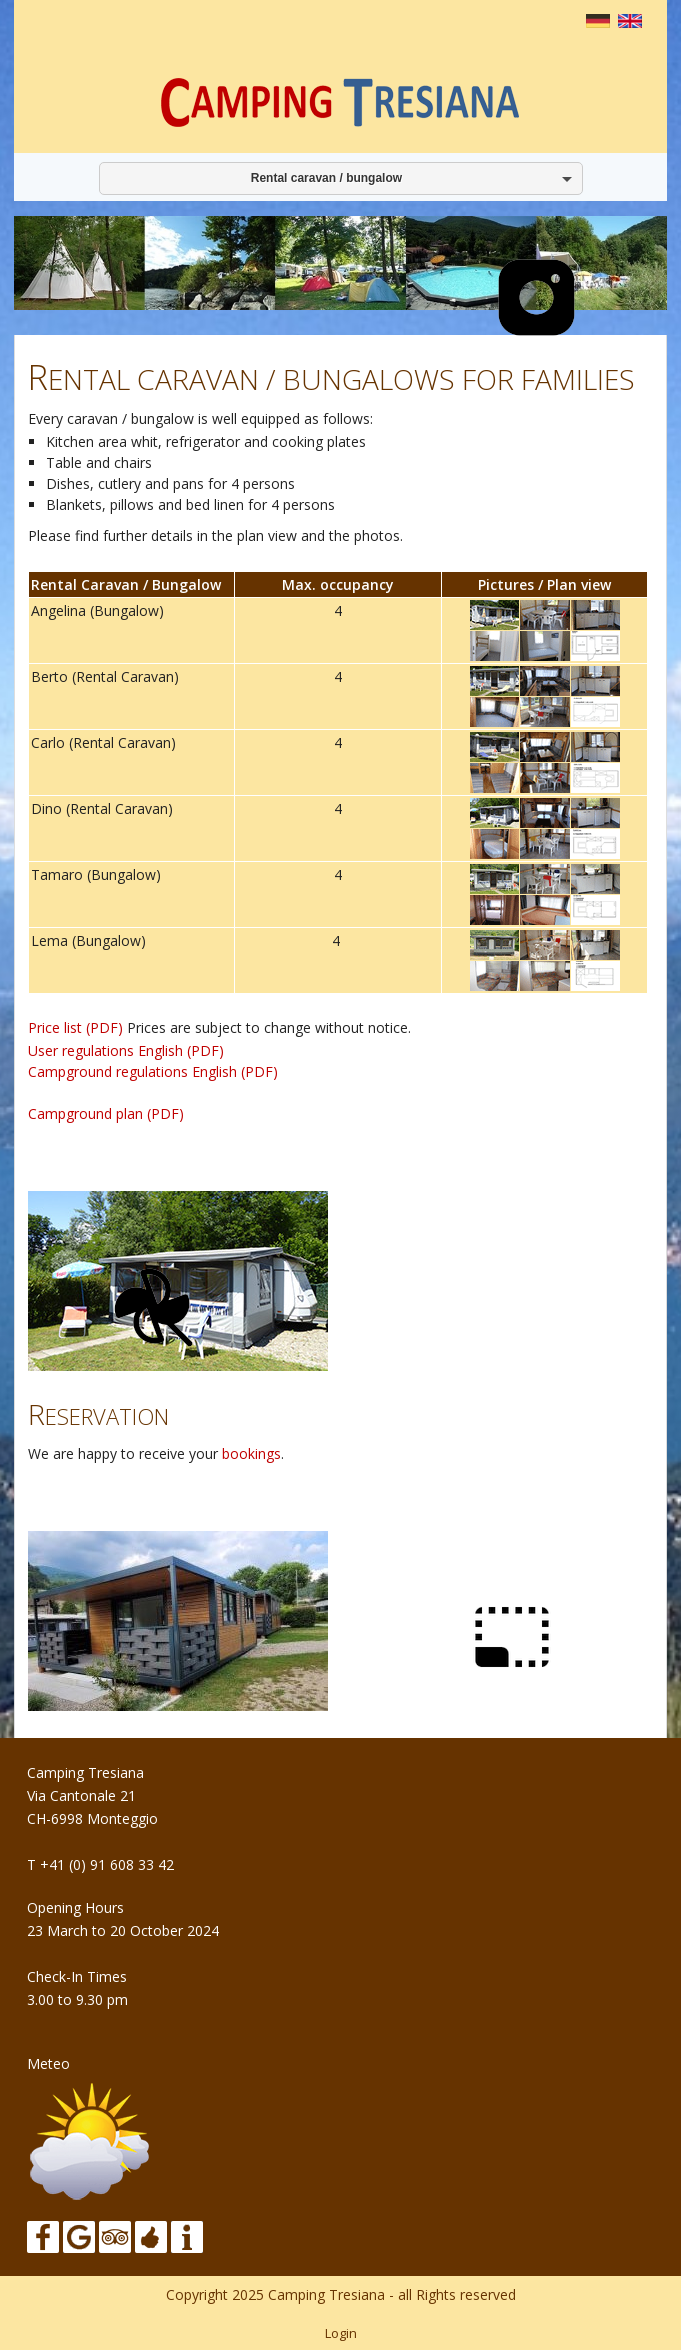 This screenshot has width=681, height=2350. Describe the element at coordinates (536, 297) in the screenshot. I see `open instagram app` at that location.